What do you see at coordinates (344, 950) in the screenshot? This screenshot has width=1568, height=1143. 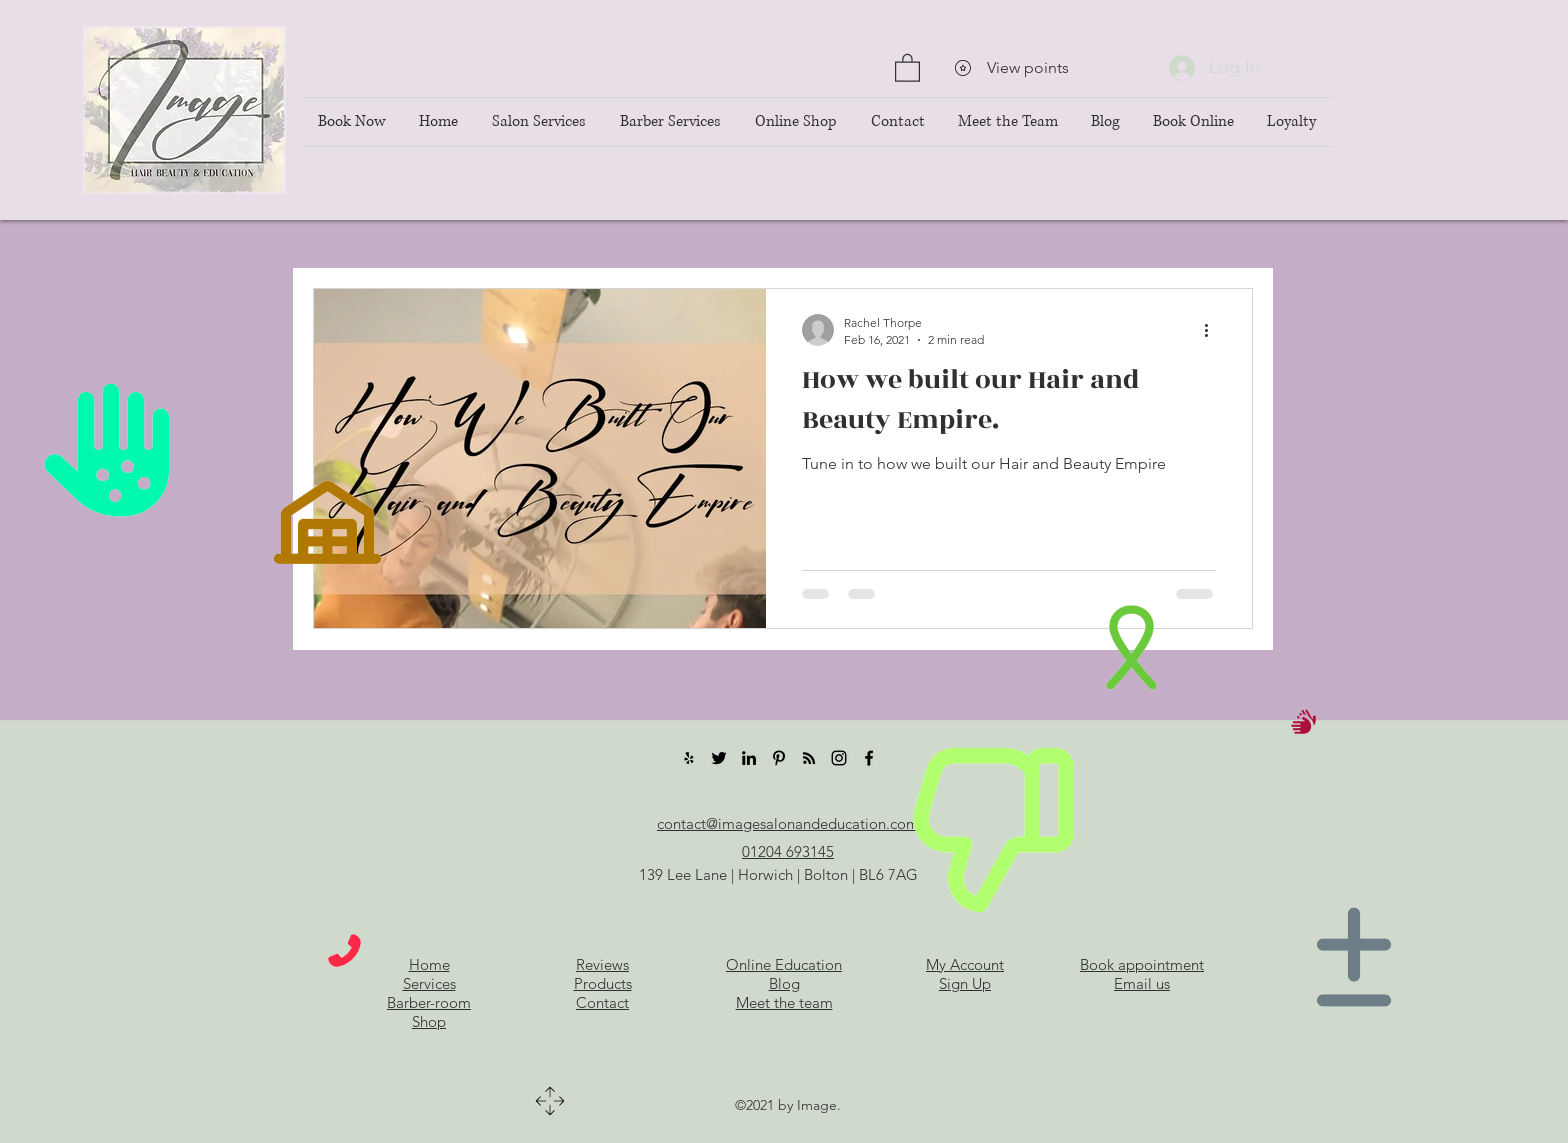 I see `make a phone call` at bounding box center [344, 950].